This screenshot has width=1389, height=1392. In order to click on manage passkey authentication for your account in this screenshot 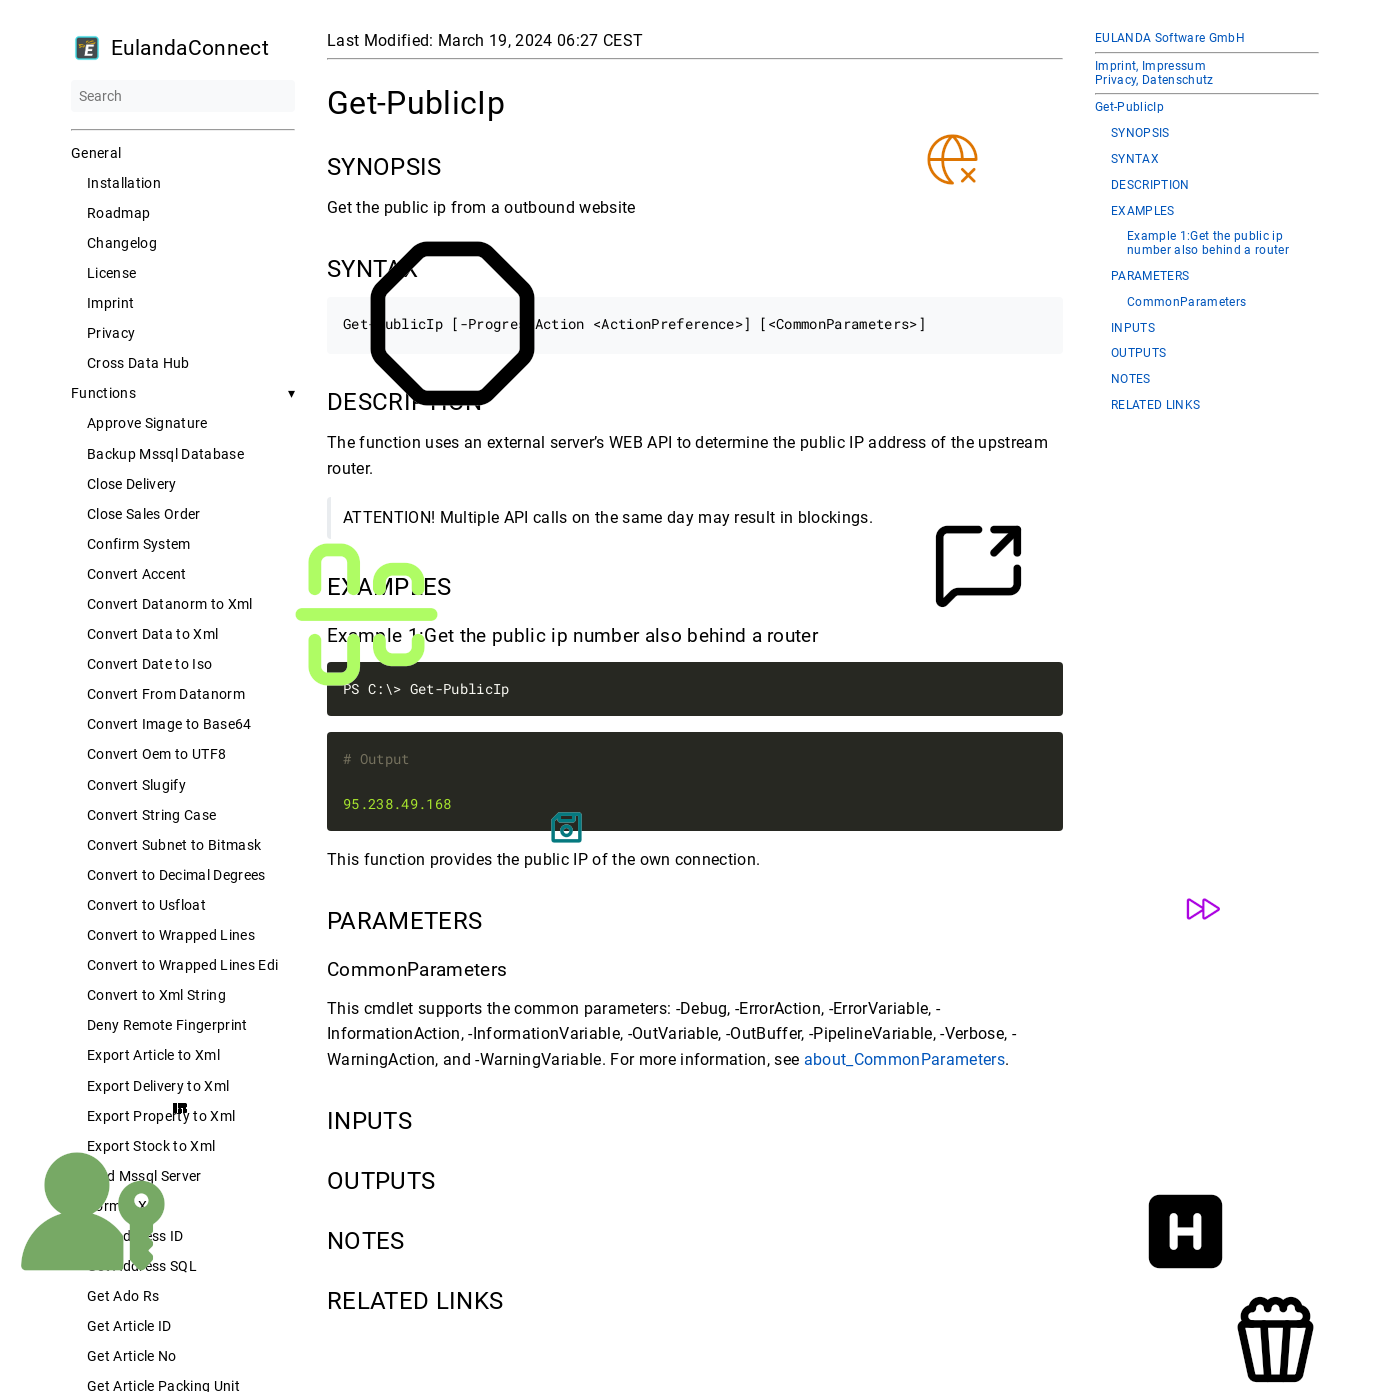, I will do `click(92, 1214)`.